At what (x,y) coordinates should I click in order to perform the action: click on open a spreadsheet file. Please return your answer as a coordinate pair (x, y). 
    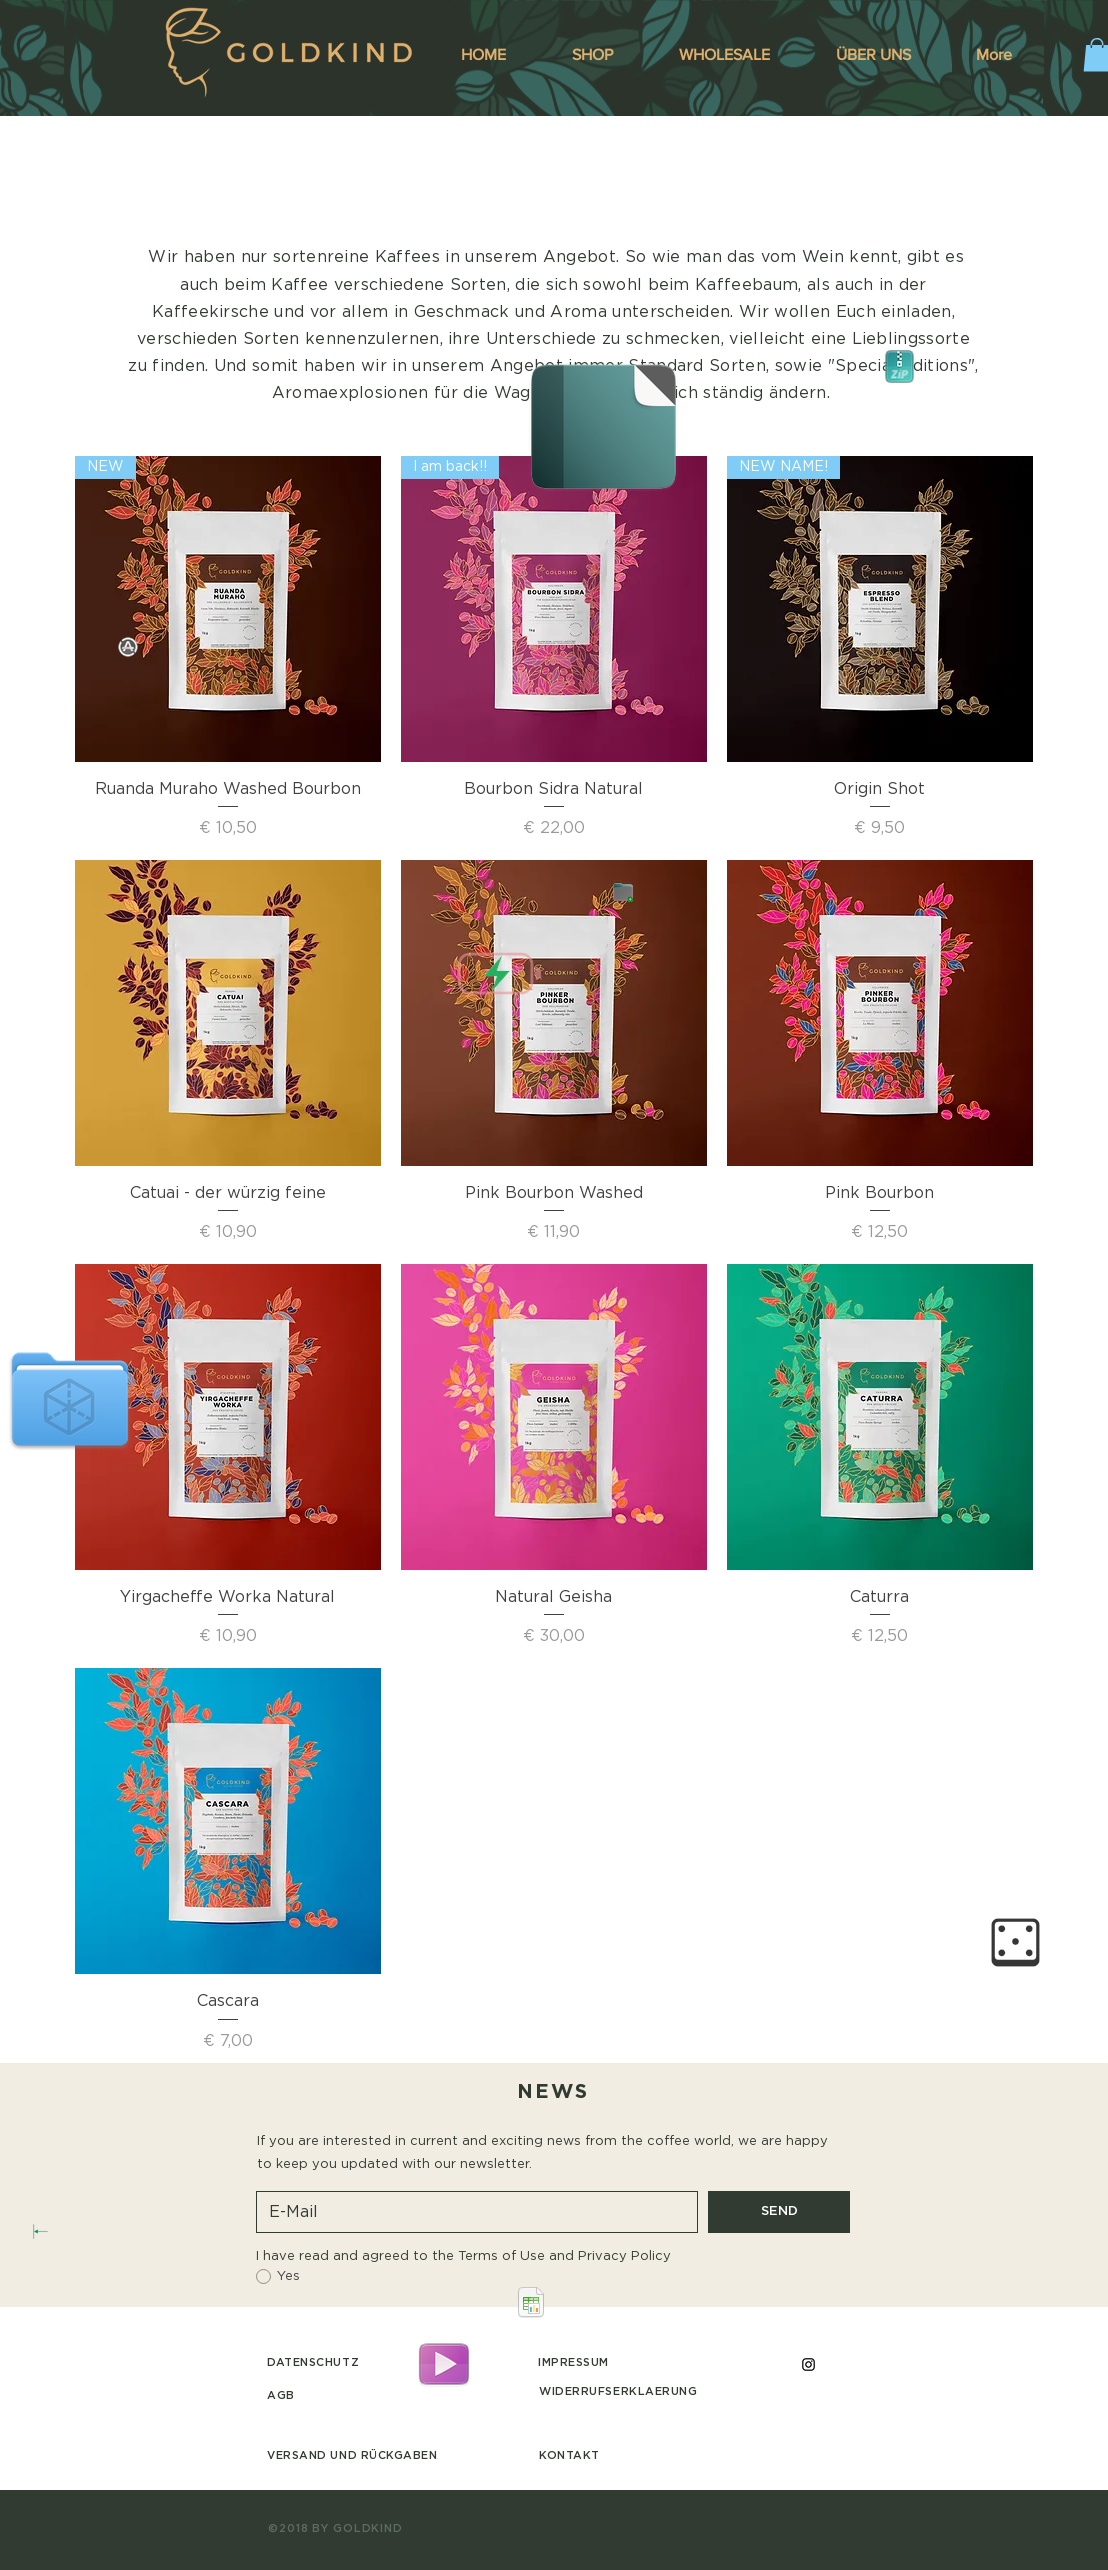
    Looking at the image, I should click on (531, 2302).